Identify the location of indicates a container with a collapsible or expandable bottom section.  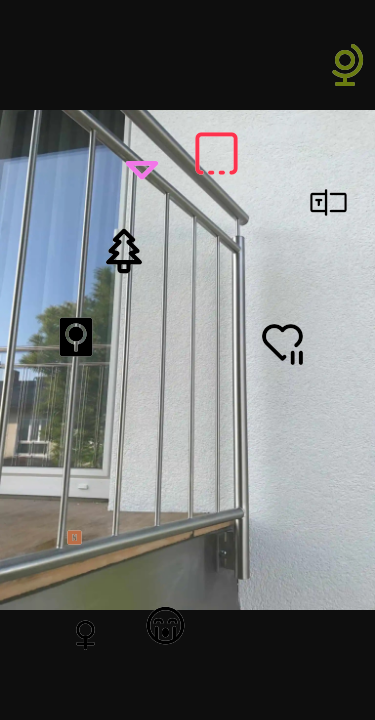
(216, 153).